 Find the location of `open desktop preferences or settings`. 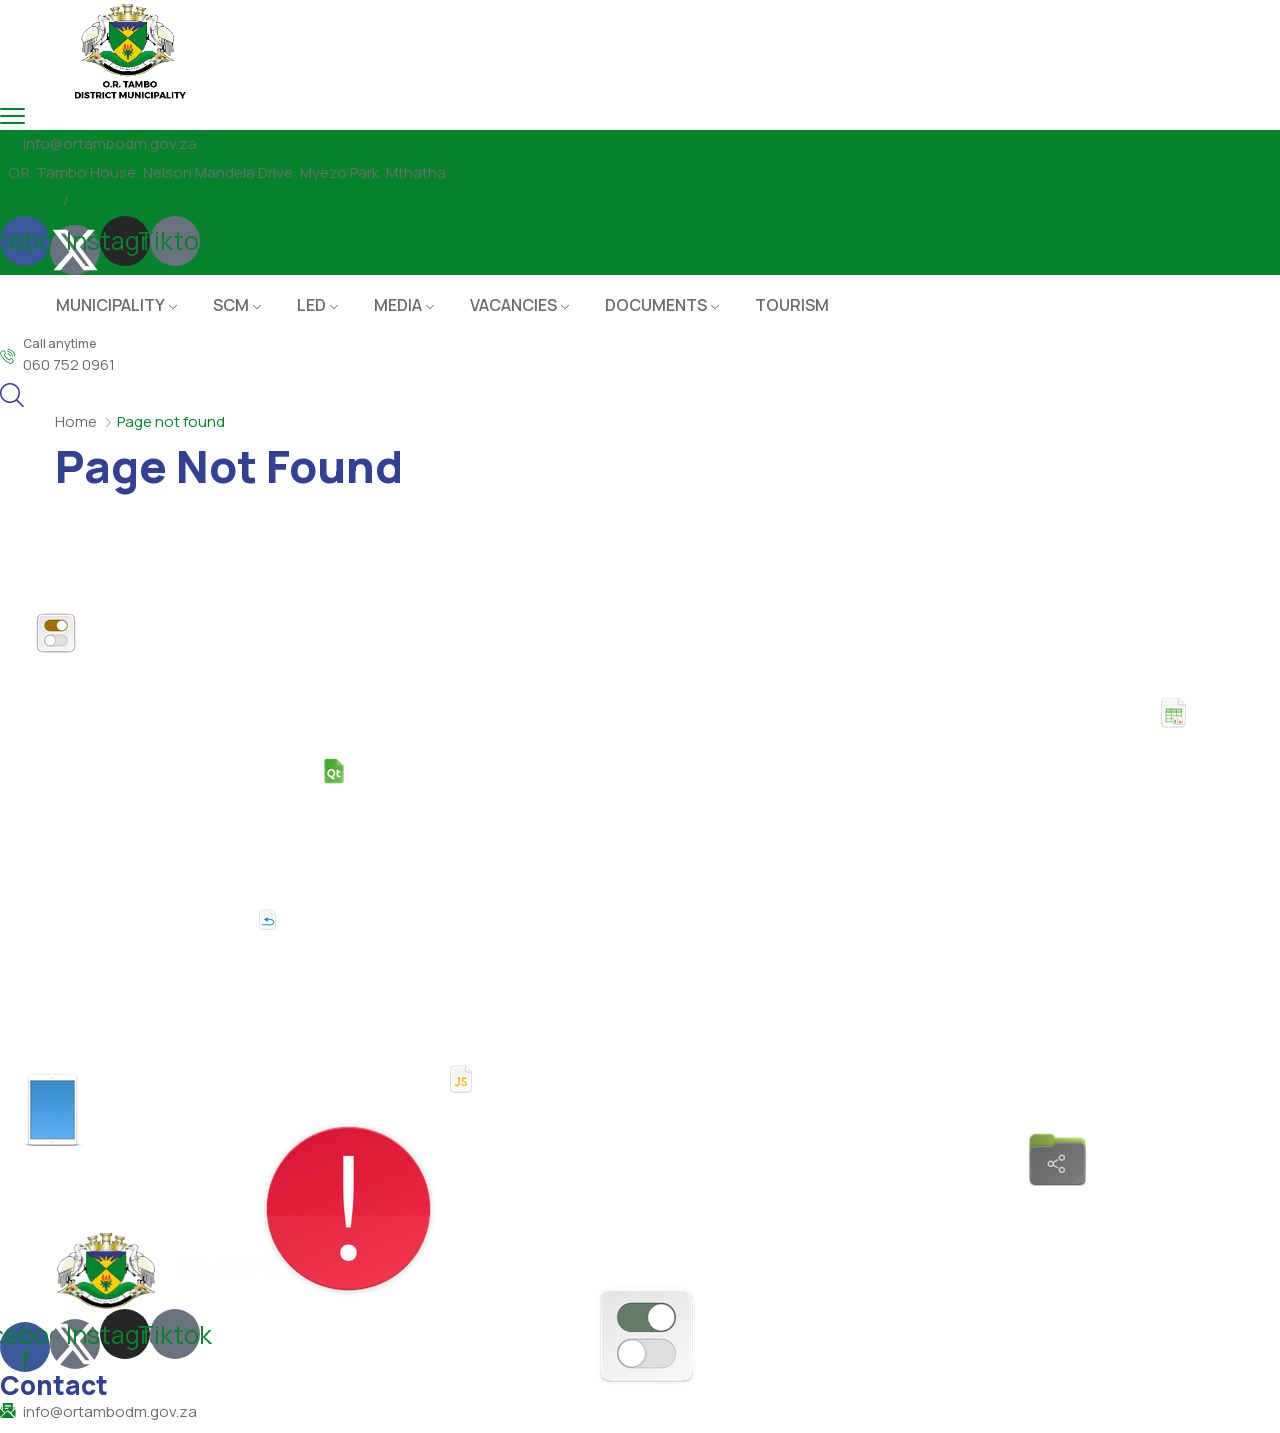

open desktop preferences or settings is located at coordinates (646, 1335).